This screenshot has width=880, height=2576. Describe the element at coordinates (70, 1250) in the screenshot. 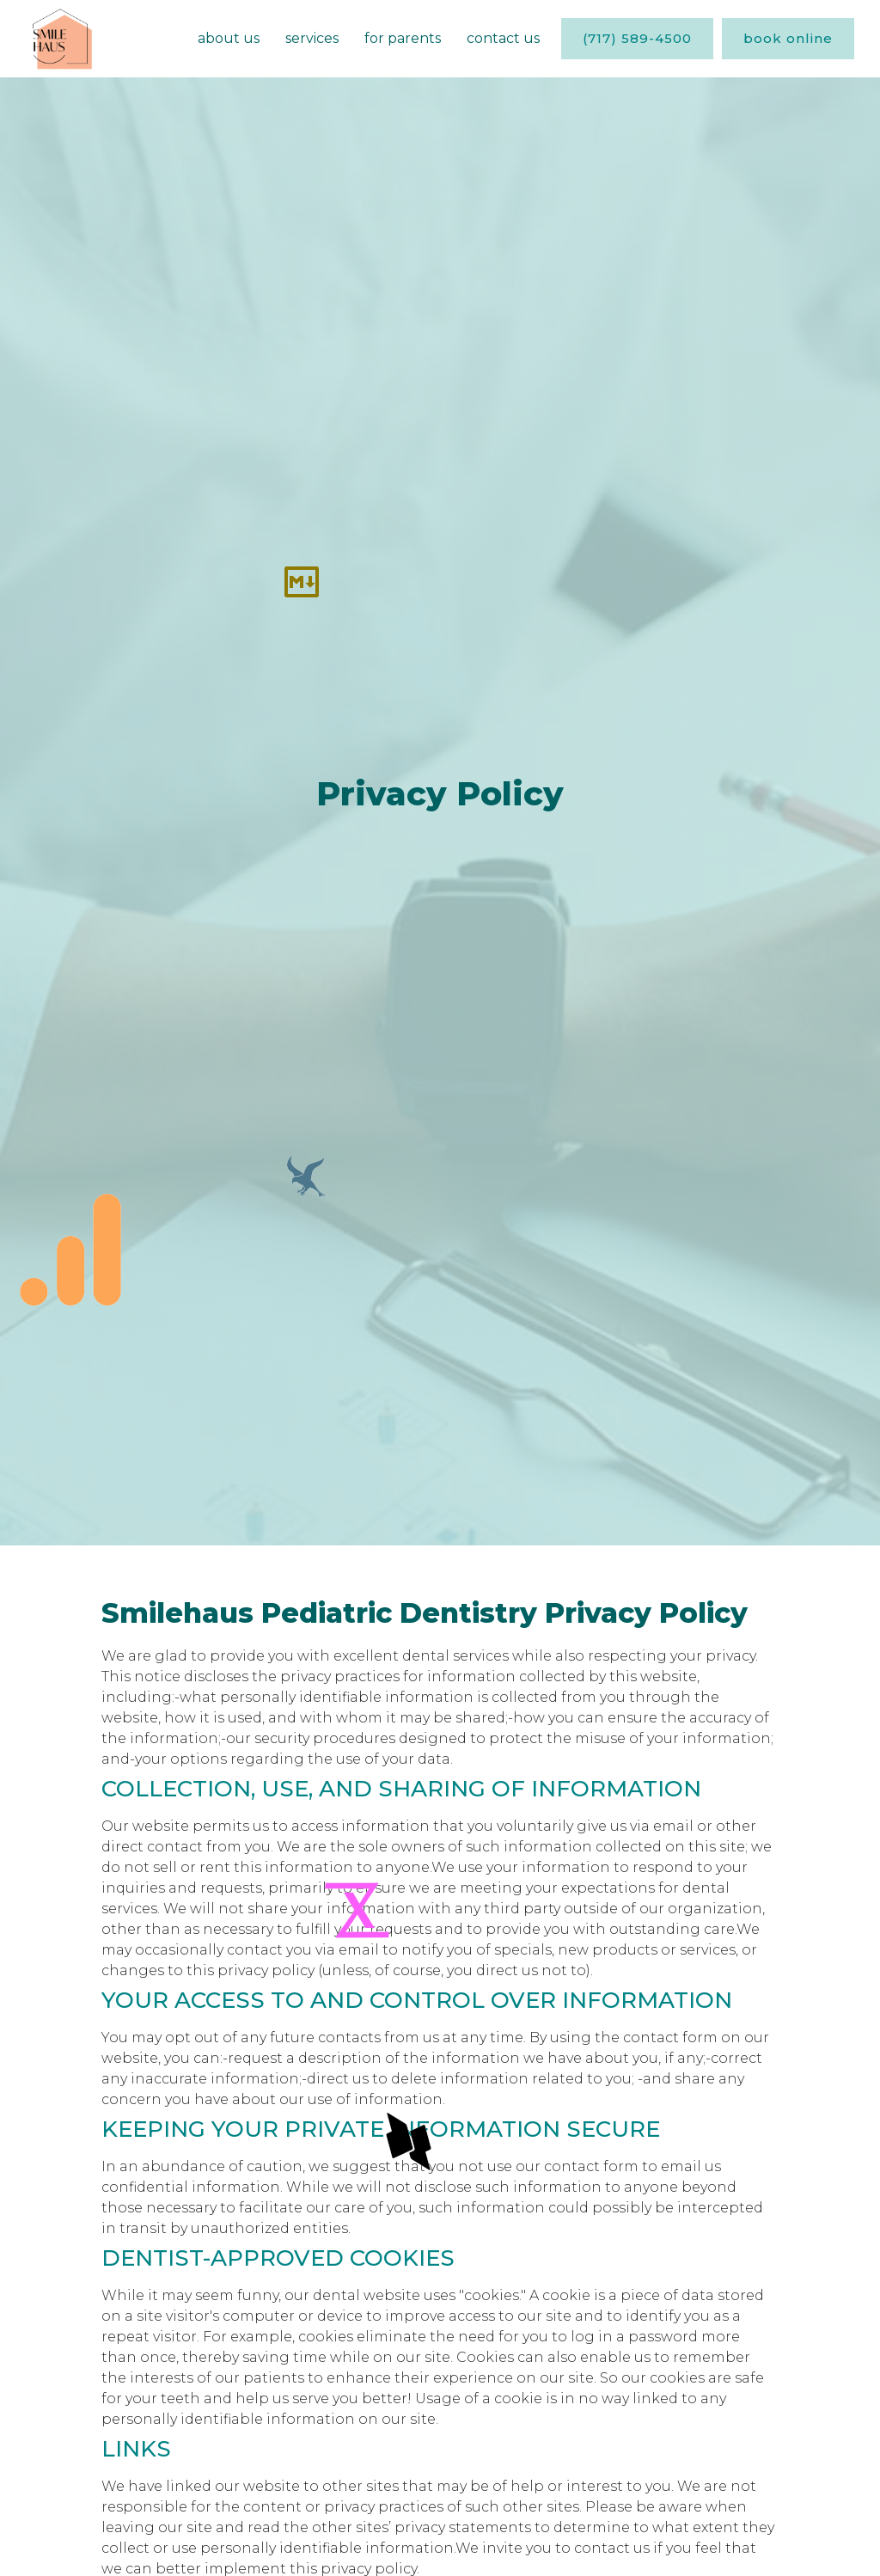

I see `open Google Analytics dashboard` at that location.